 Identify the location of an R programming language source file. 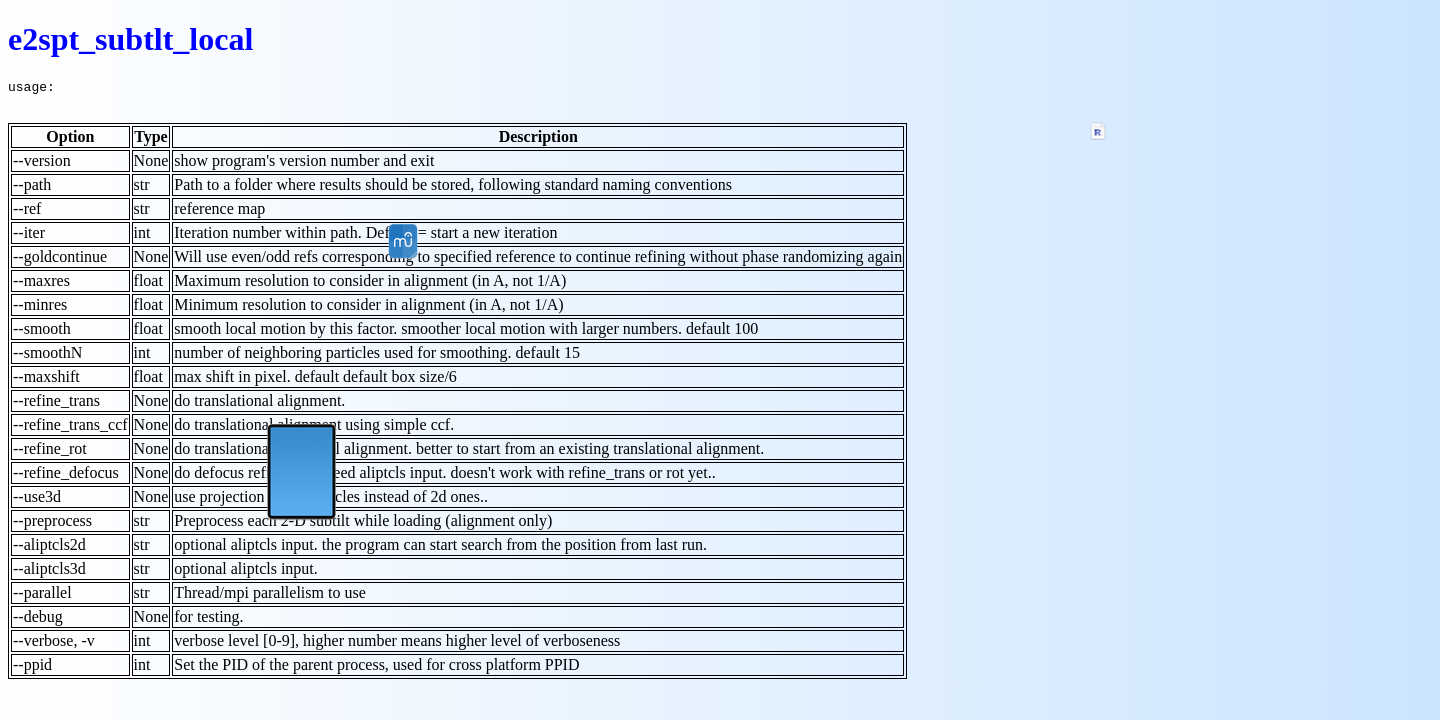
(1098, 131).